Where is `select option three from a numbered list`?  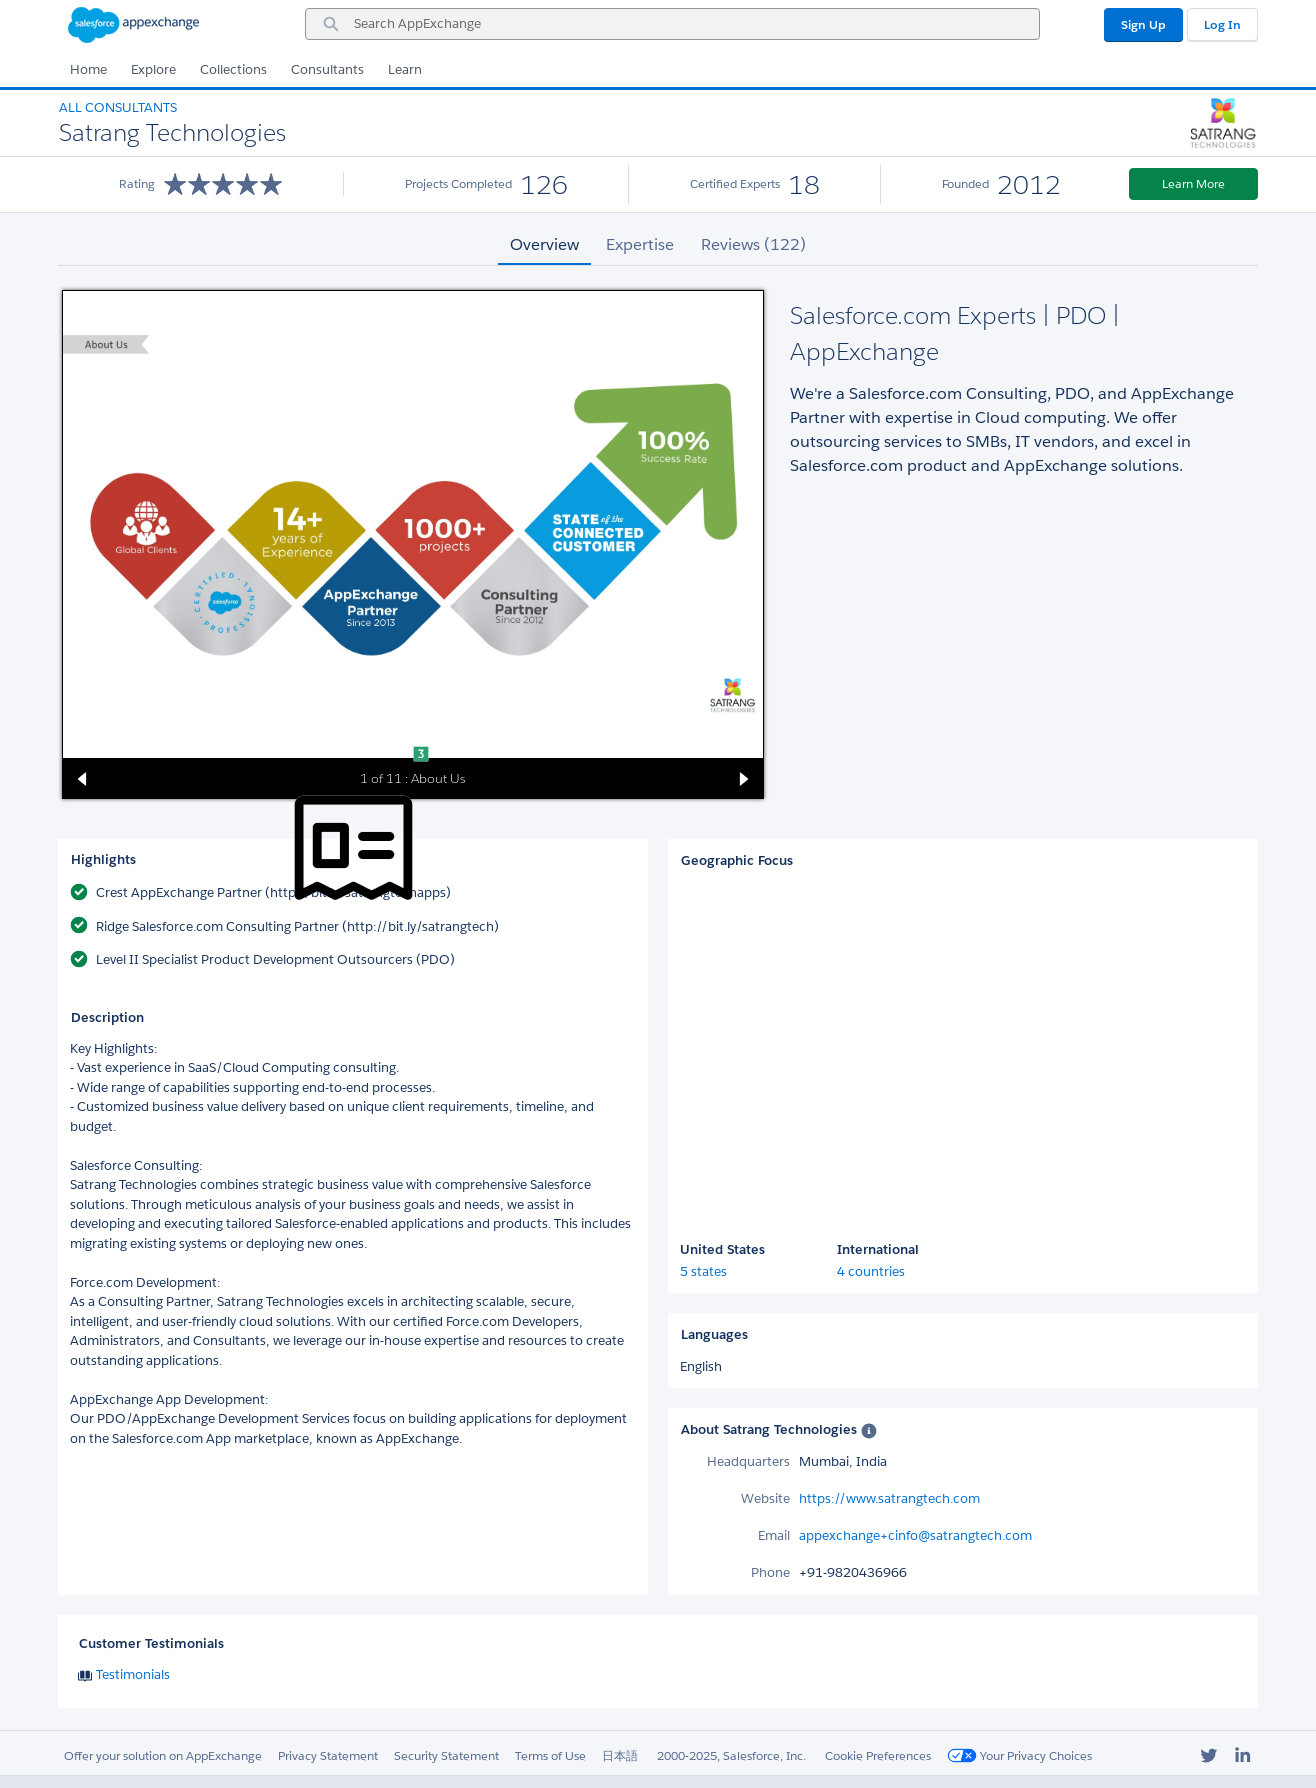 select option three from a numbered list is located at coordinates (421, 754).